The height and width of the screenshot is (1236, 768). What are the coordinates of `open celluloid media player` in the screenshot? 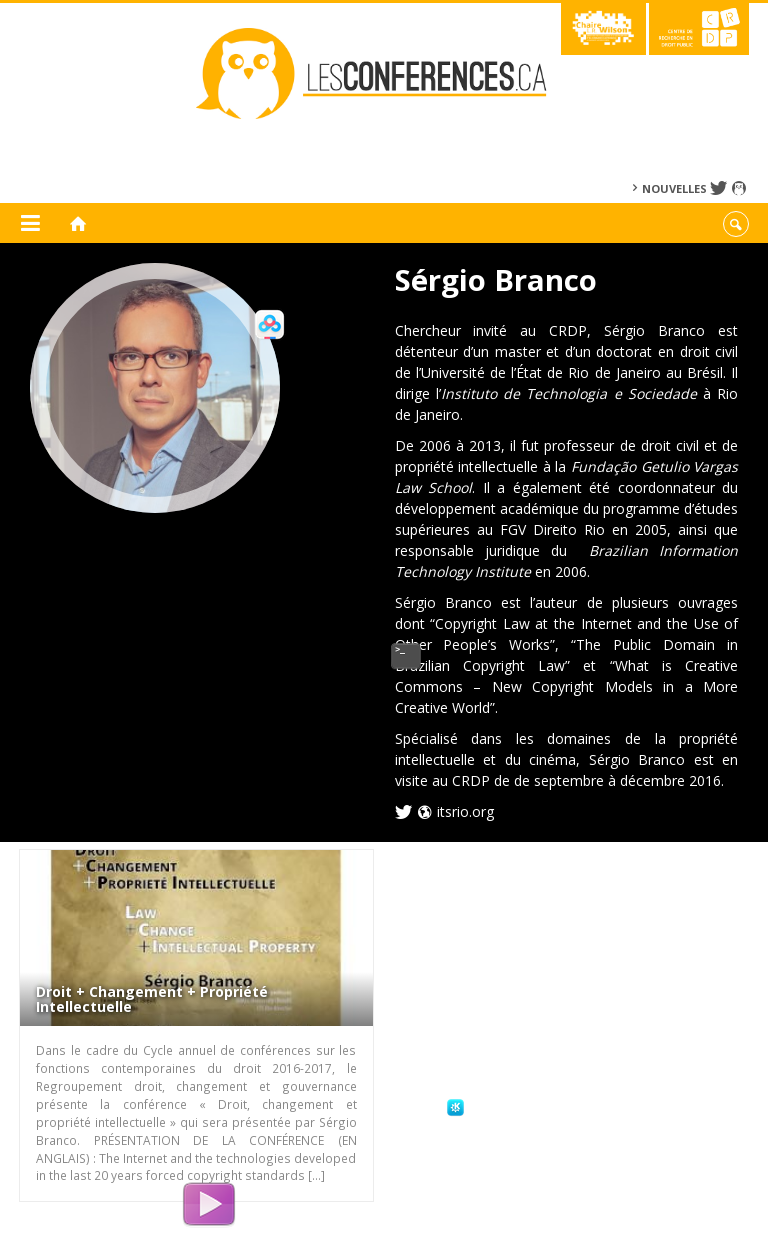 It's located at (209, 1204).